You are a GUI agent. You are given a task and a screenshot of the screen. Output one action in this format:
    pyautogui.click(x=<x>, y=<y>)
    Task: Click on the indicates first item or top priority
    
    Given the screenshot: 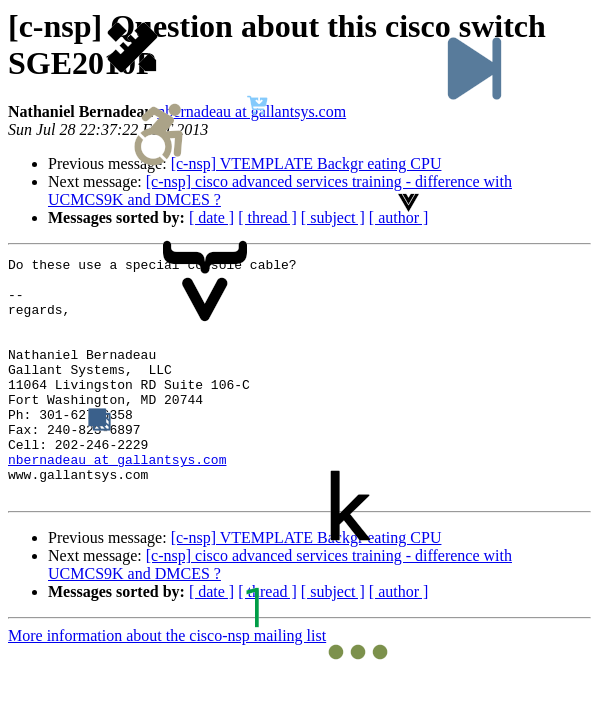 What is the action you would take?
    pyautogui.click(x=255, y=608)
    